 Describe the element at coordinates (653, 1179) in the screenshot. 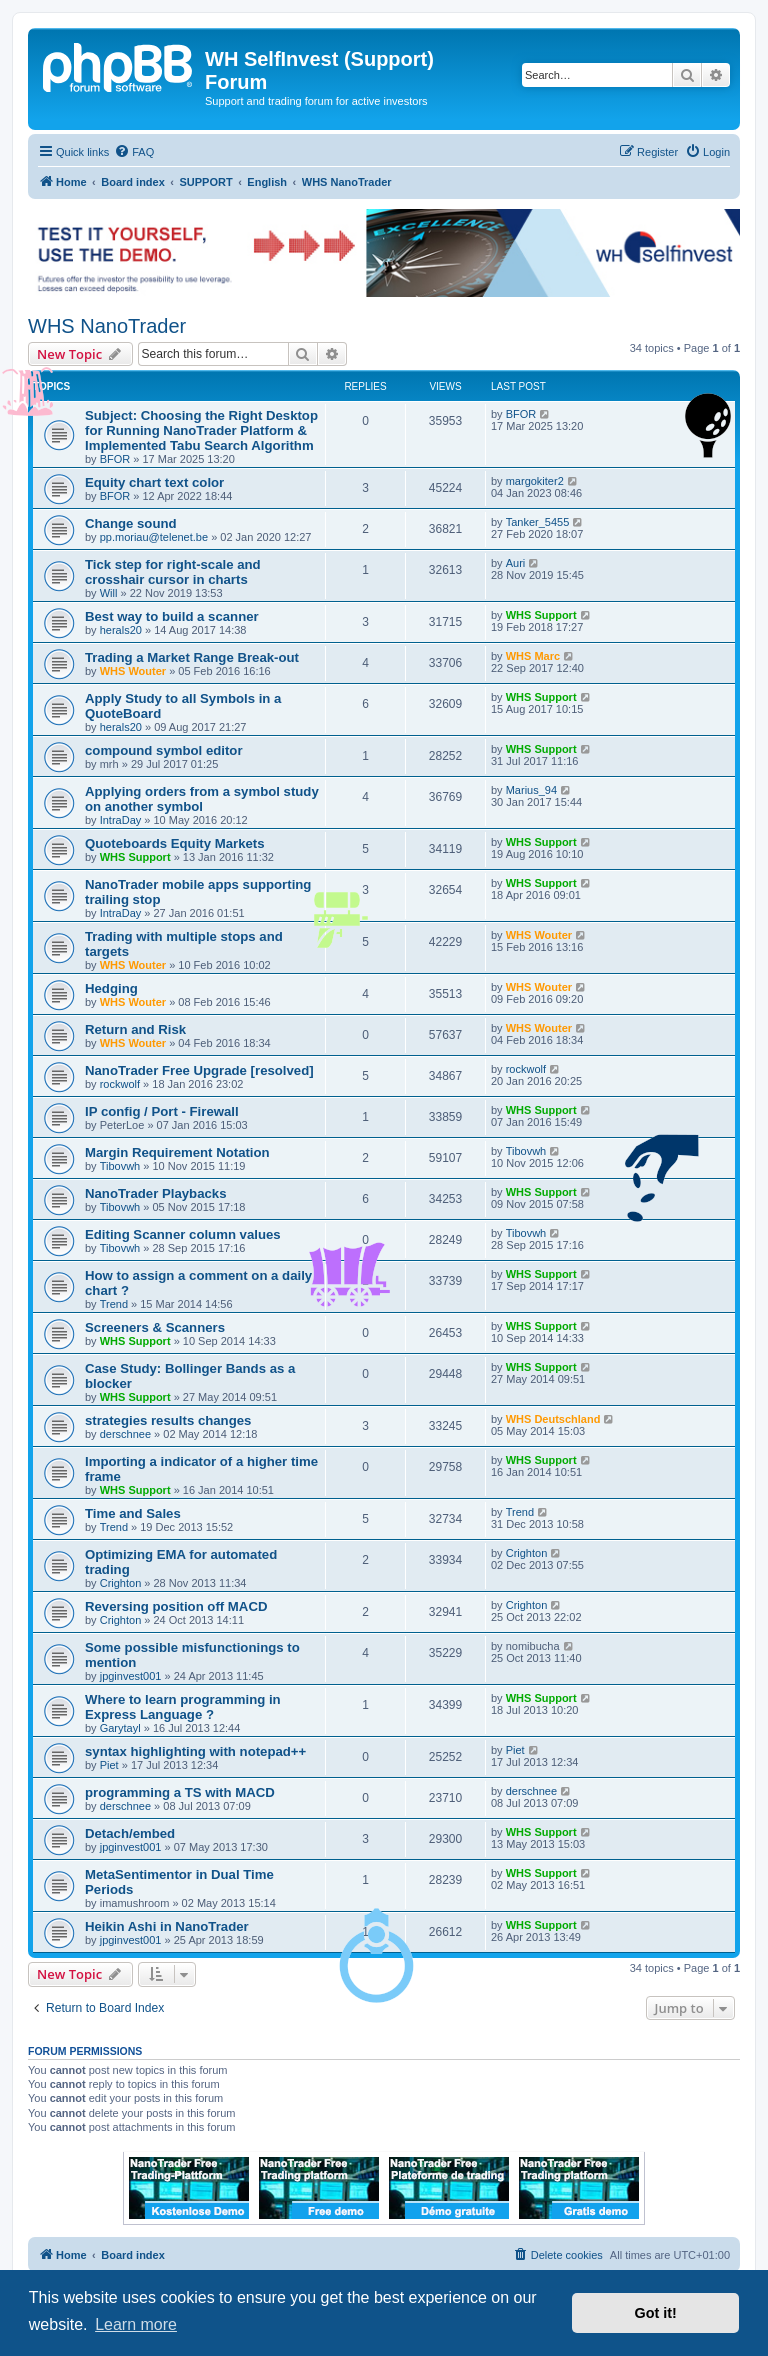

I see `make a payment or purchase` at that location.